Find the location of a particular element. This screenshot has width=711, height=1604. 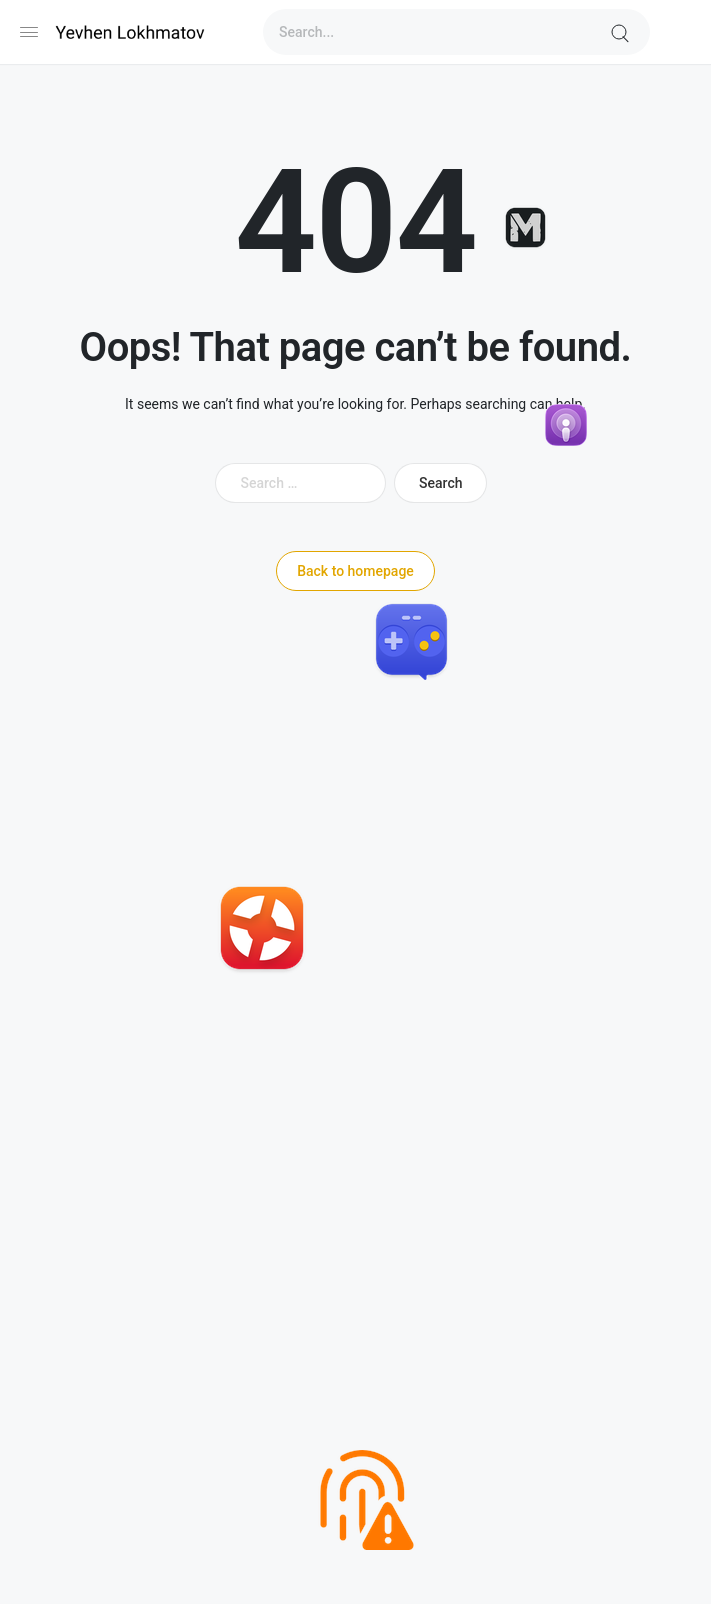

fingerprint authentication error or failure is located at coordinates (367, 1500).